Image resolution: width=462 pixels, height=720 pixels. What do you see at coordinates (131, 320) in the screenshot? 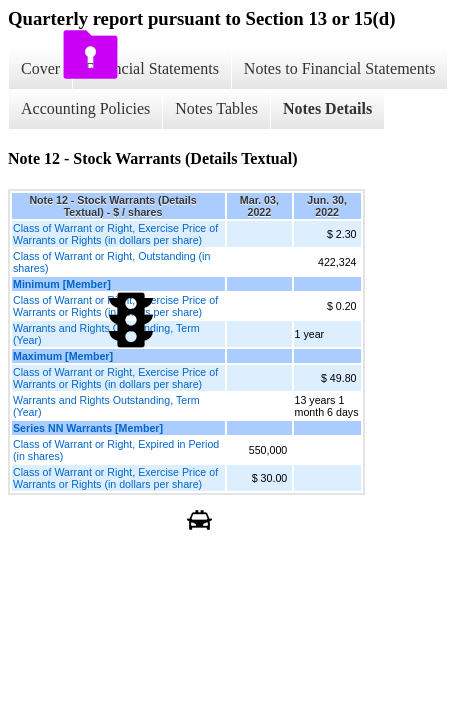
I see `view traffic conditions` at bounding box center [131, 320].